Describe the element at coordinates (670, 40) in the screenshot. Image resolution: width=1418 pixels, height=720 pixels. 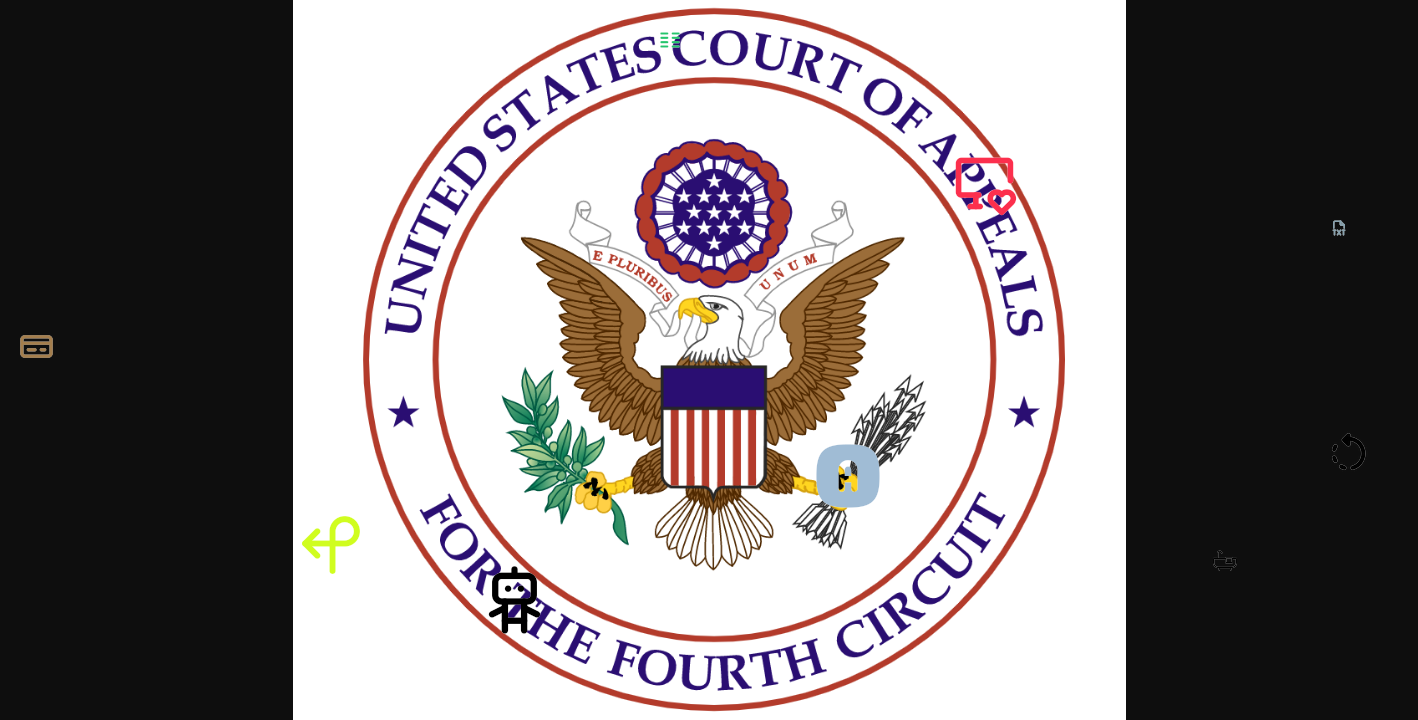
I see `switch to column view layout` at that location.